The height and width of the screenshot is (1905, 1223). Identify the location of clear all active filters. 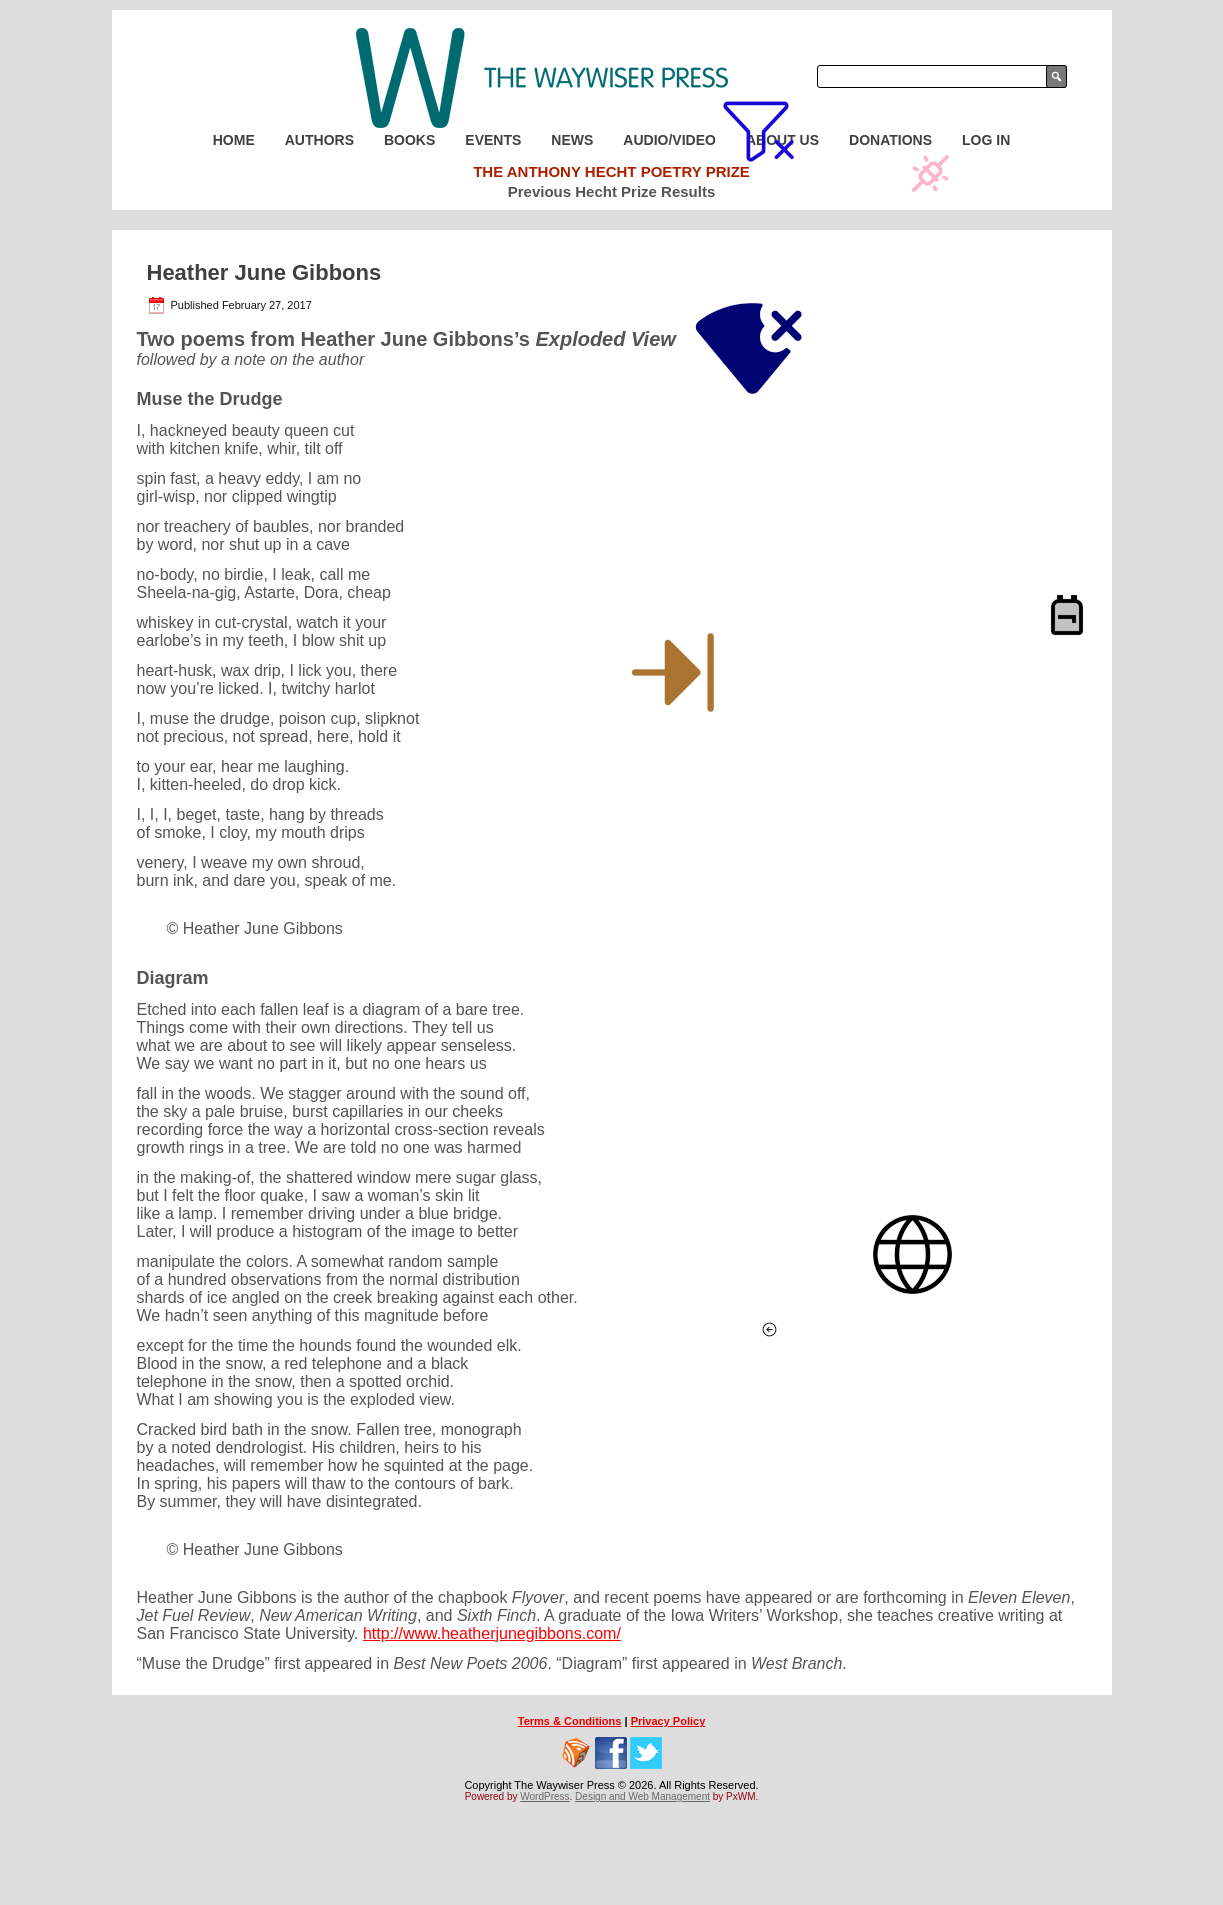
(756, 129).